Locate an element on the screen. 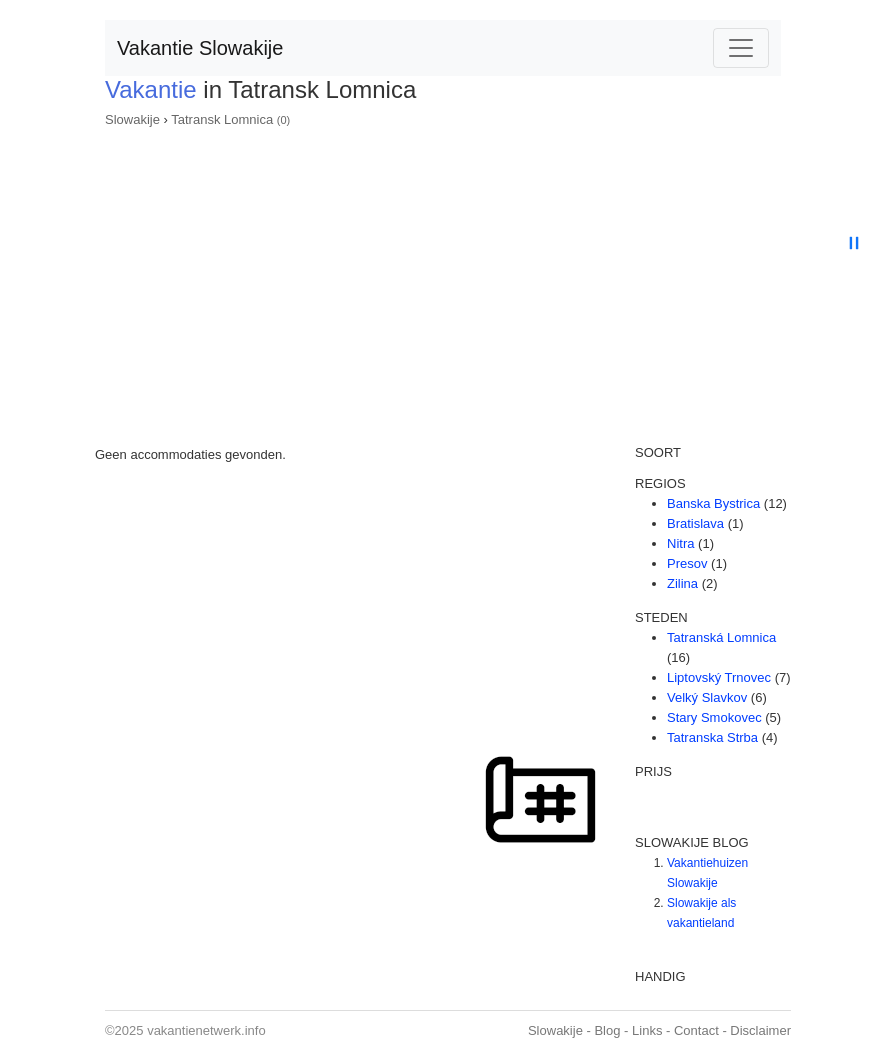  view project blueprints or technical plans is located at coordinates (540, 803).